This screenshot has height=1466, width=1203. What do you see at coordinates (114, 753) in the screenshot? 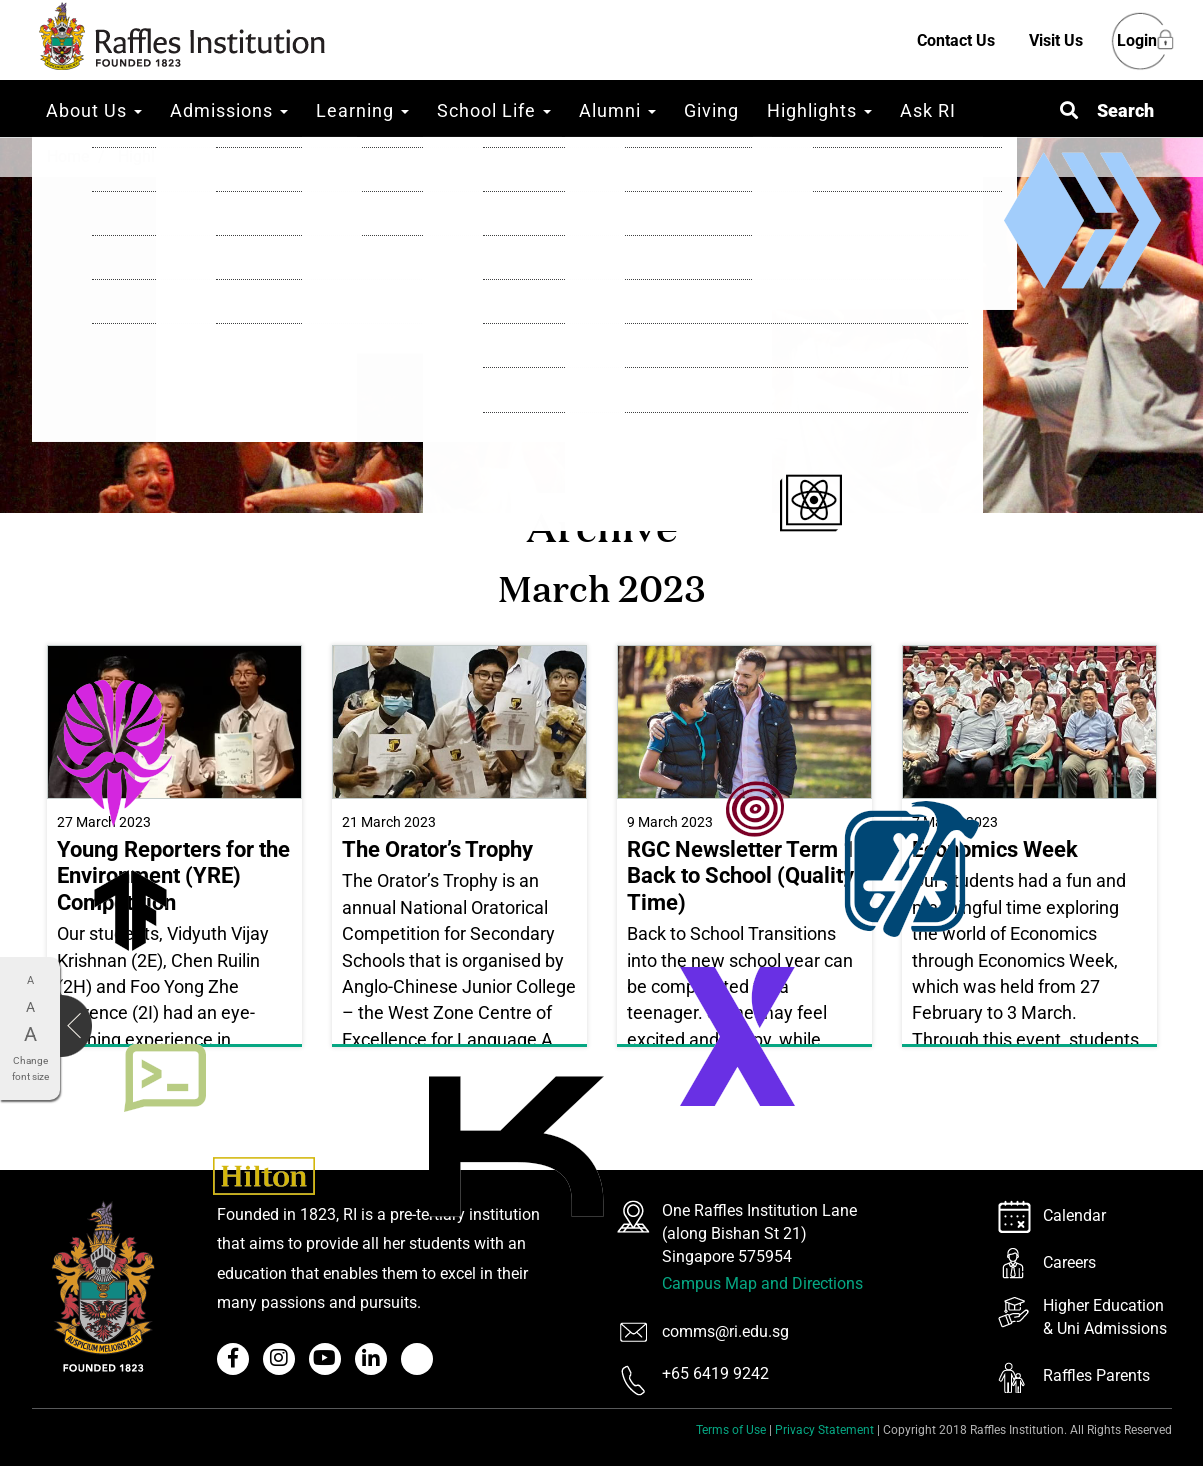
I see `open magisk root management app` at bounding box center [114, 753].